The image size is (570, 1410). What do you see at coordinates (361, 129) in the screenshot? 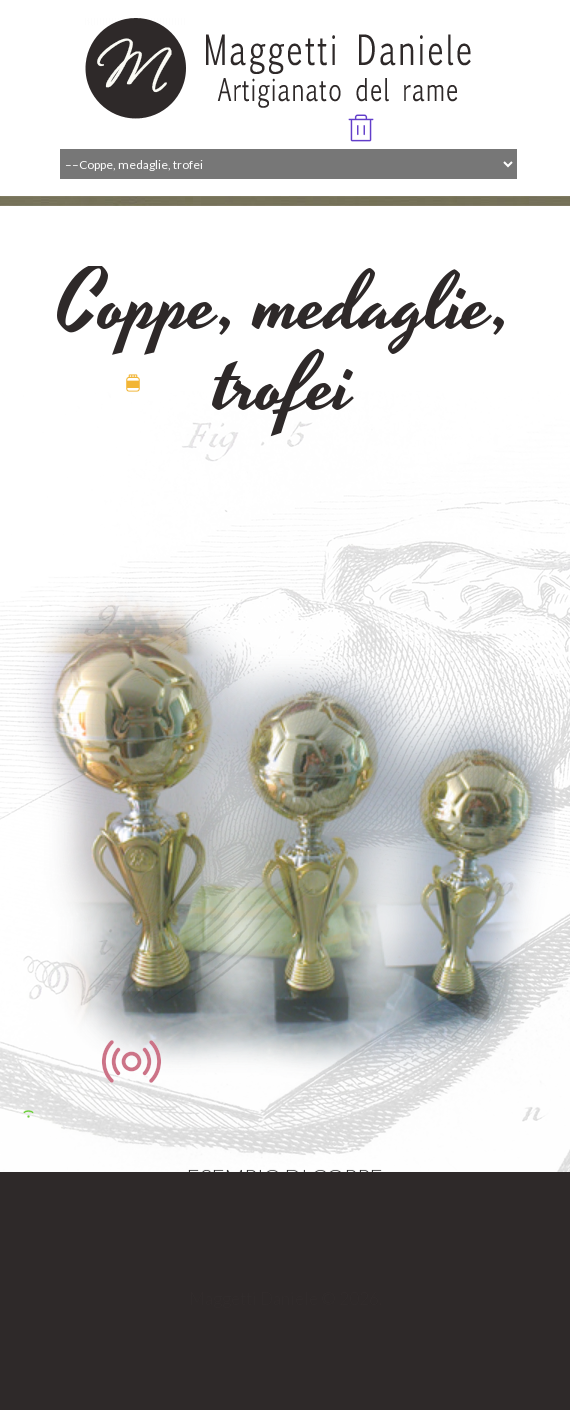
I see `delete selected item` at bounding box center [361, 129].